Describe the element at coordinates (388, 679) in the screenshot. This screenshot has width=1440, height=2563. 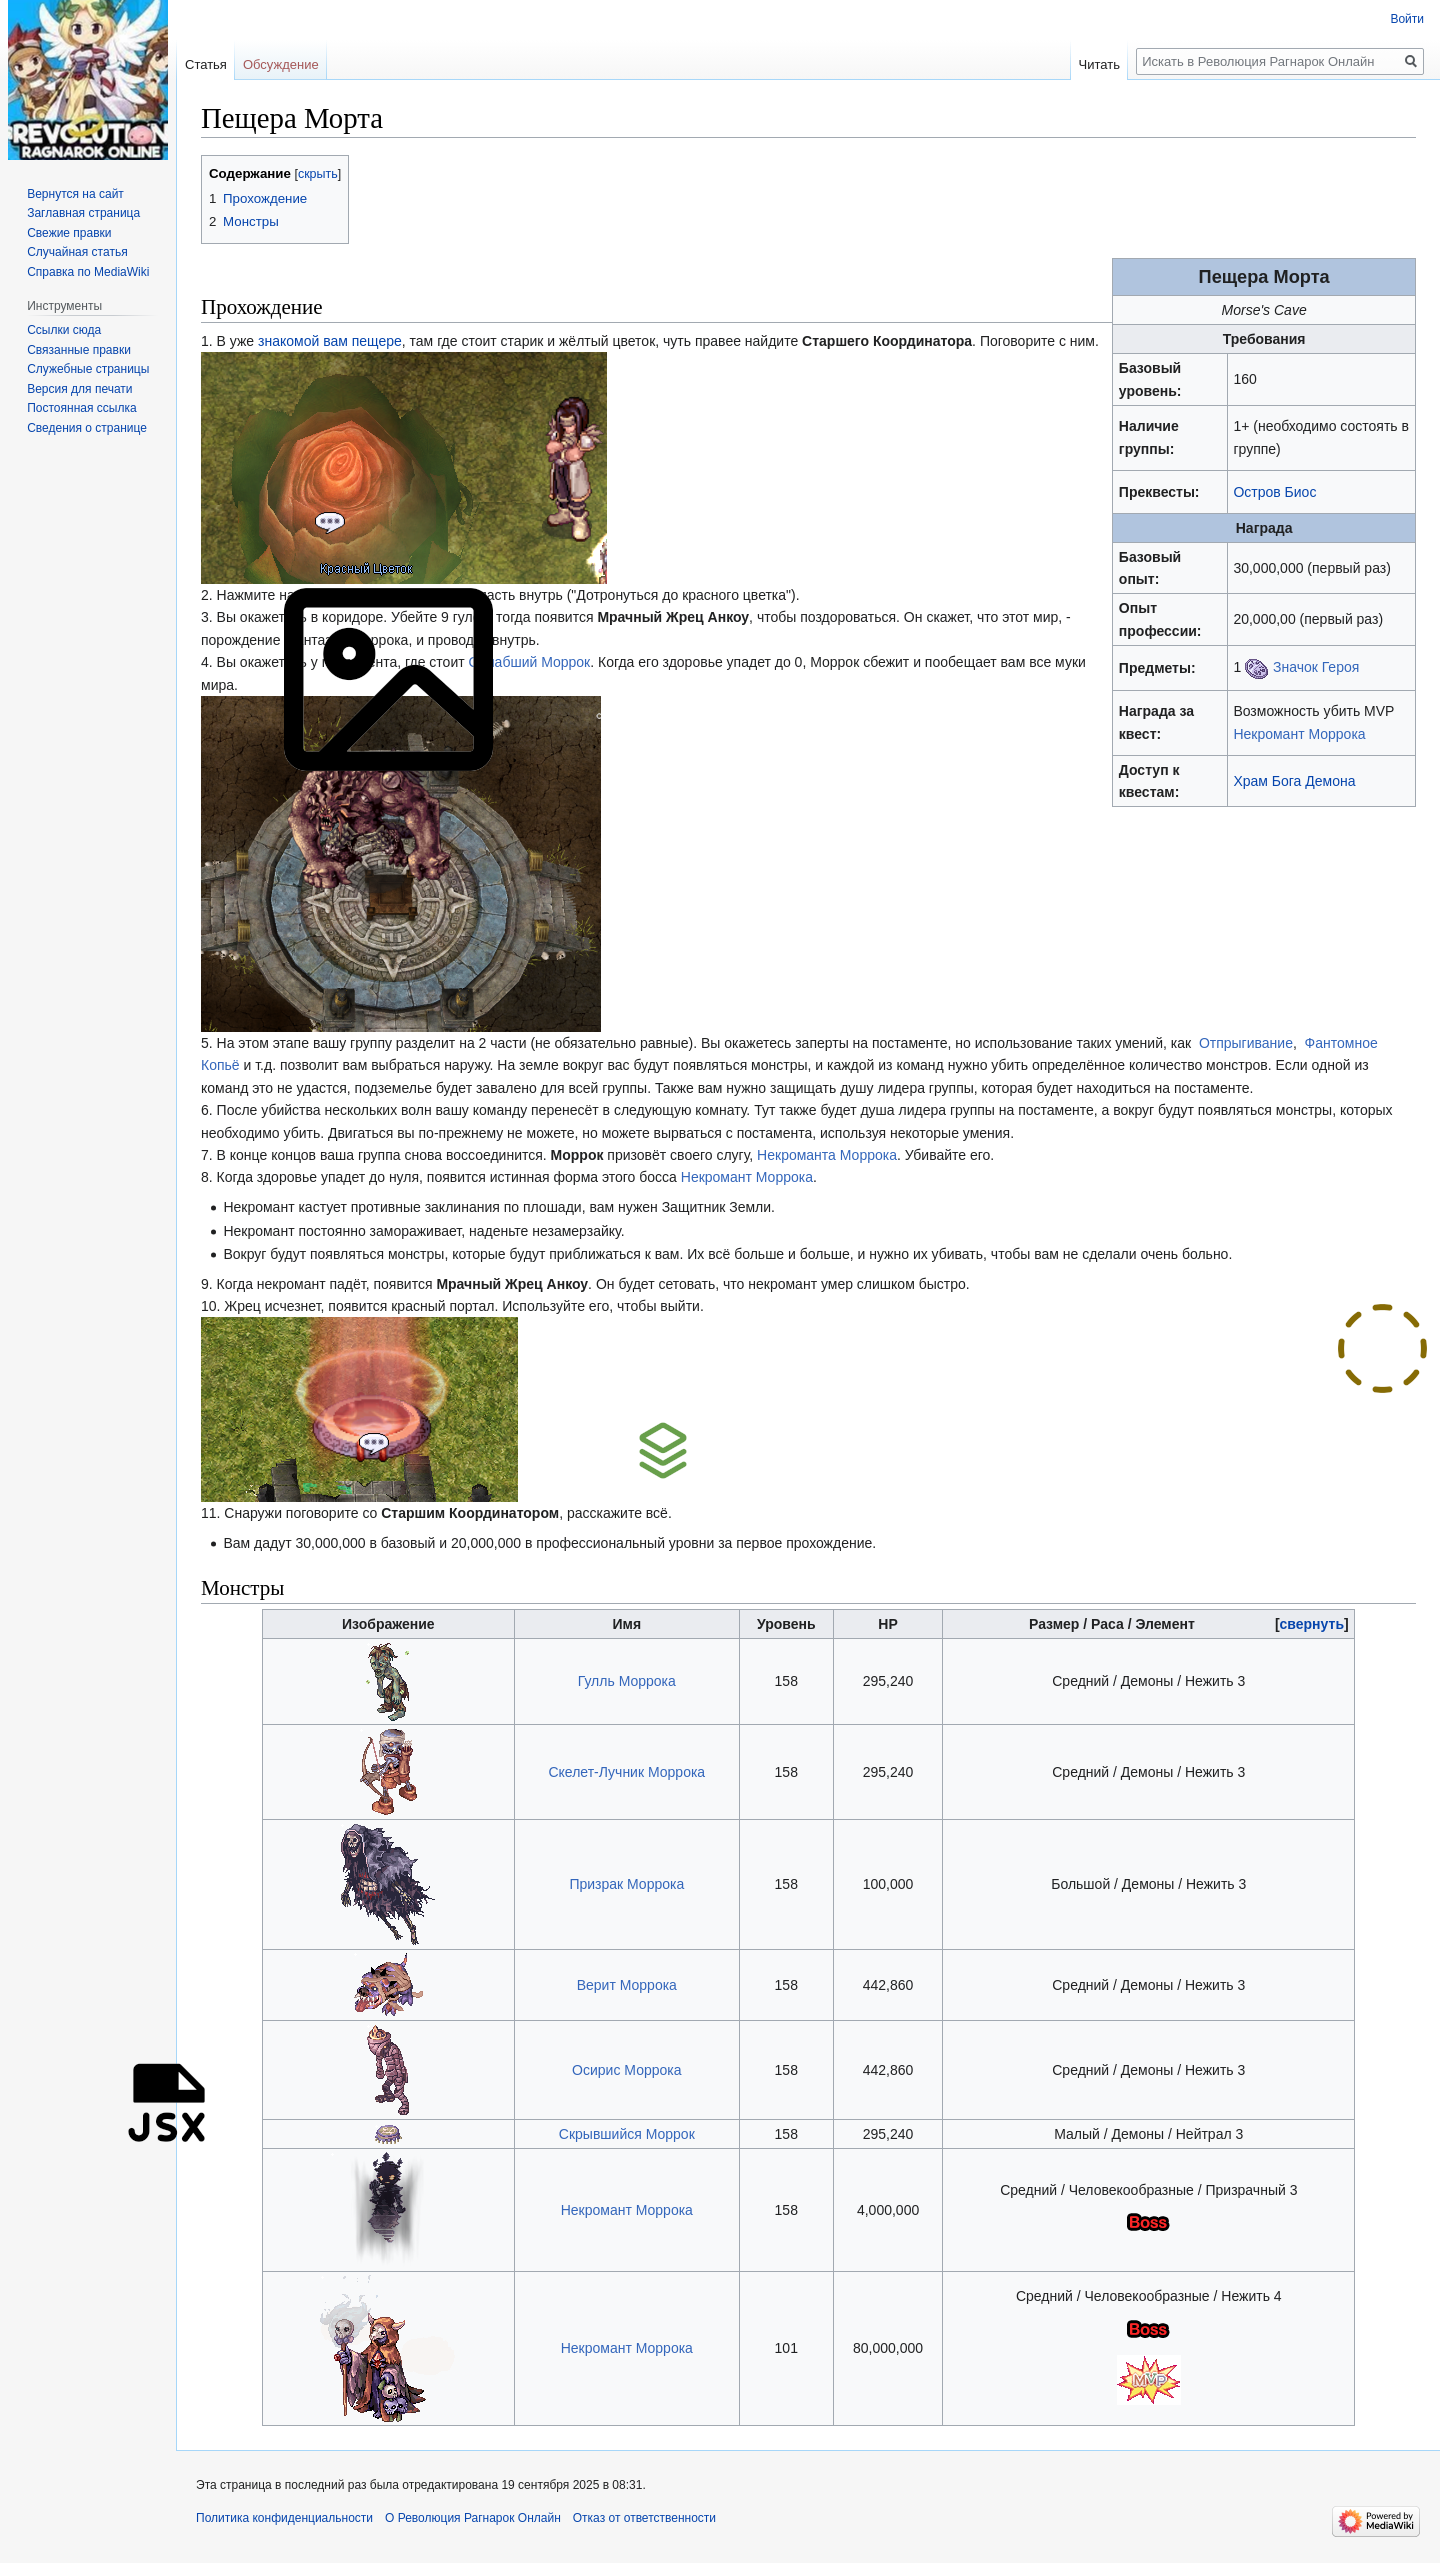
I see `view media file` at that location.